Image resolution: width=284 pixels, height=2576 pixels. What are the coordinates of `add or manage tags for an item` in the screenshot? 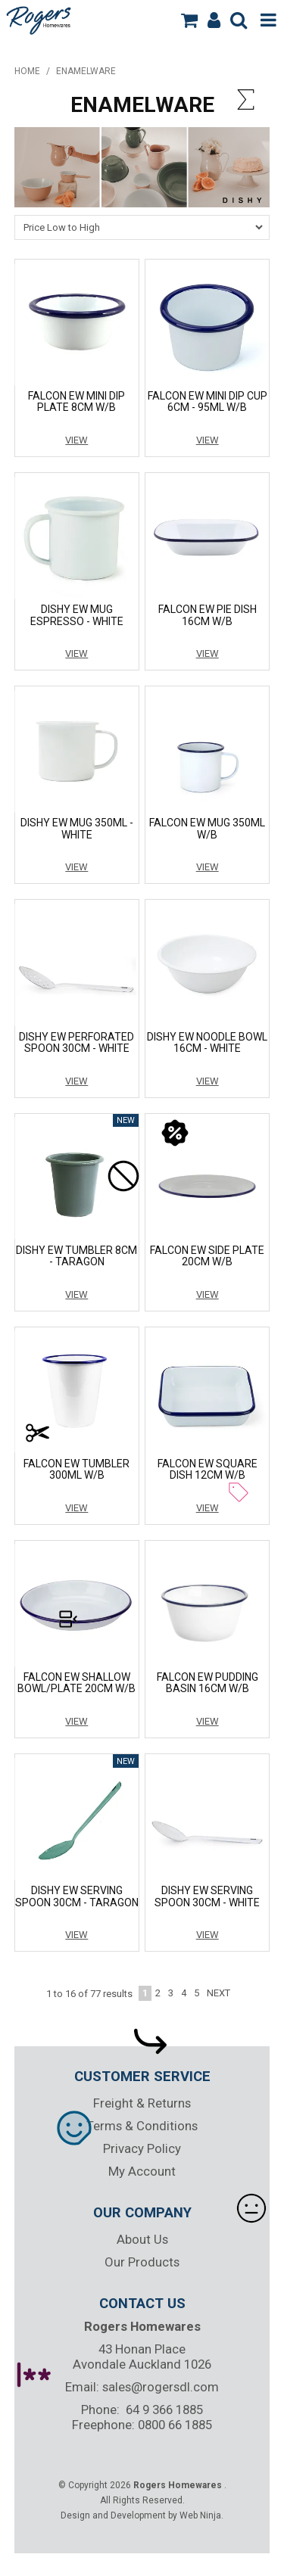 It's located at (237, 1491).